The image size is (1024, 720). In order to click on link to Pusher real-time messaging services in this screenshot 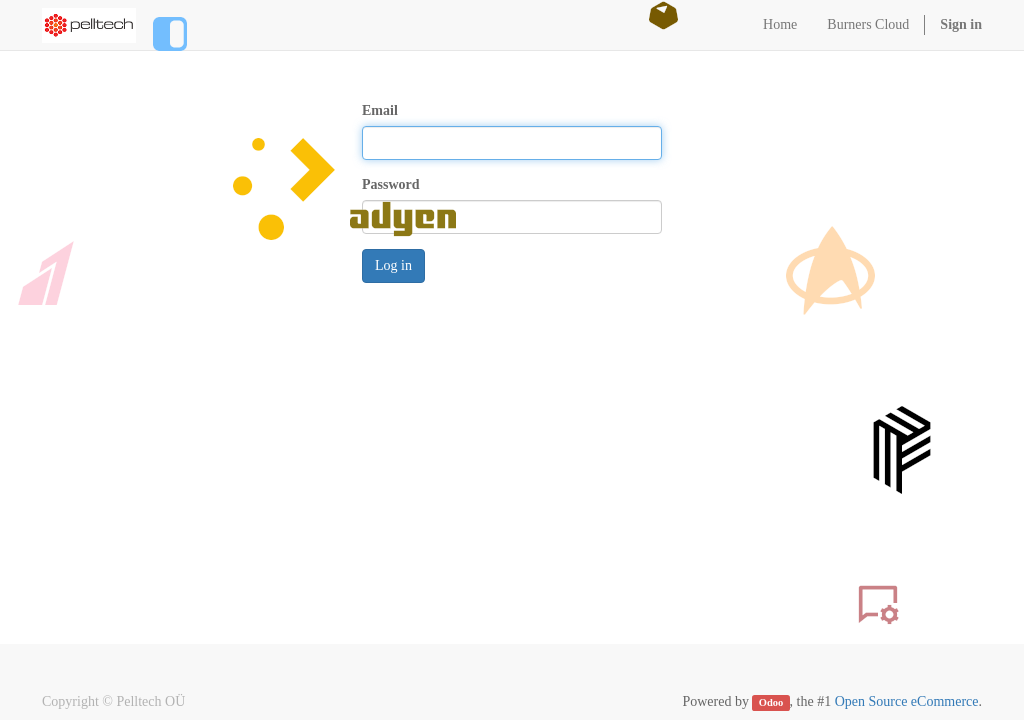, I will do `click(902, 450)`.